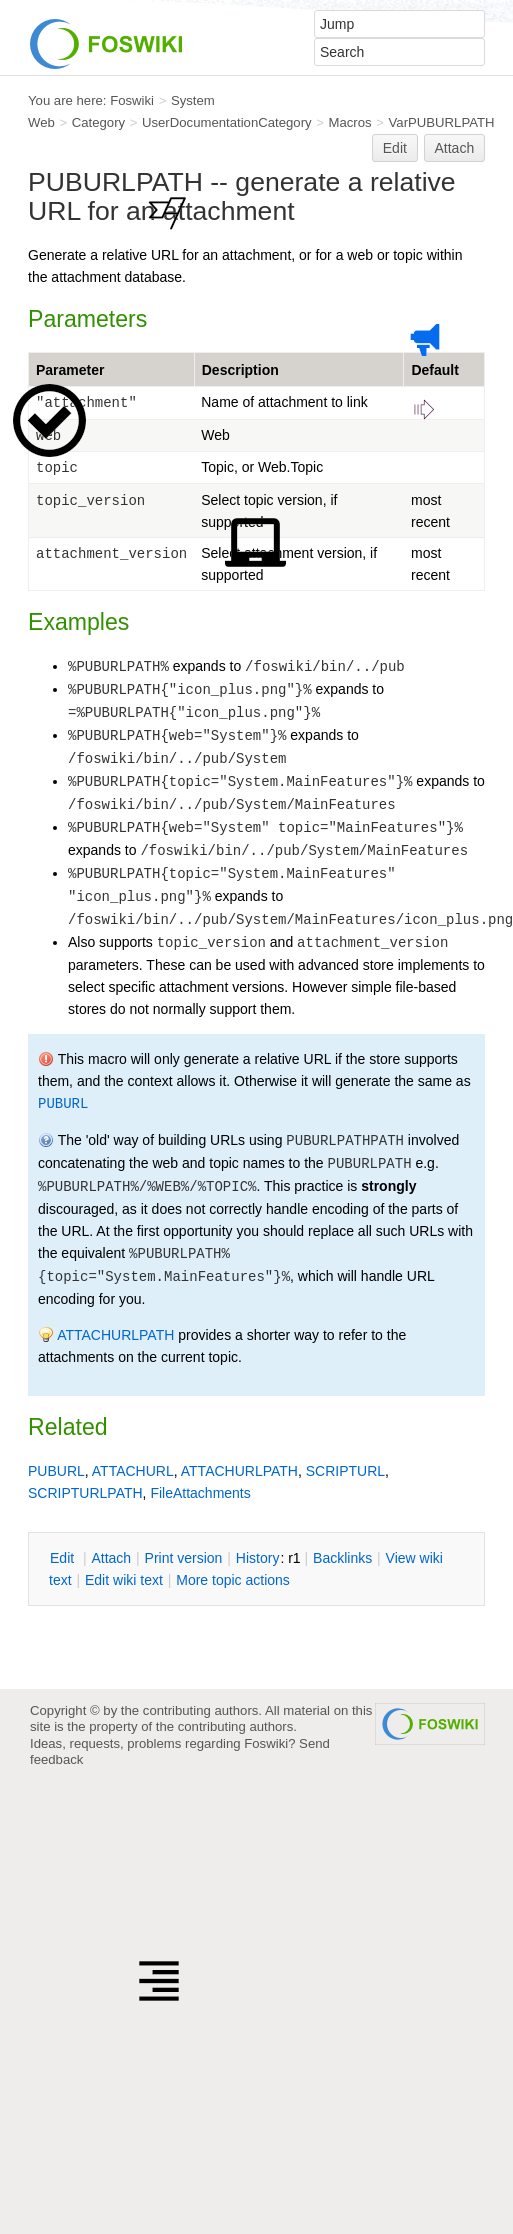 This screenshot has height=2234, width=513. Describe the element at coordinates (49, 420) in the screenshot. I see `indicates task or action completed successfully` at that location.